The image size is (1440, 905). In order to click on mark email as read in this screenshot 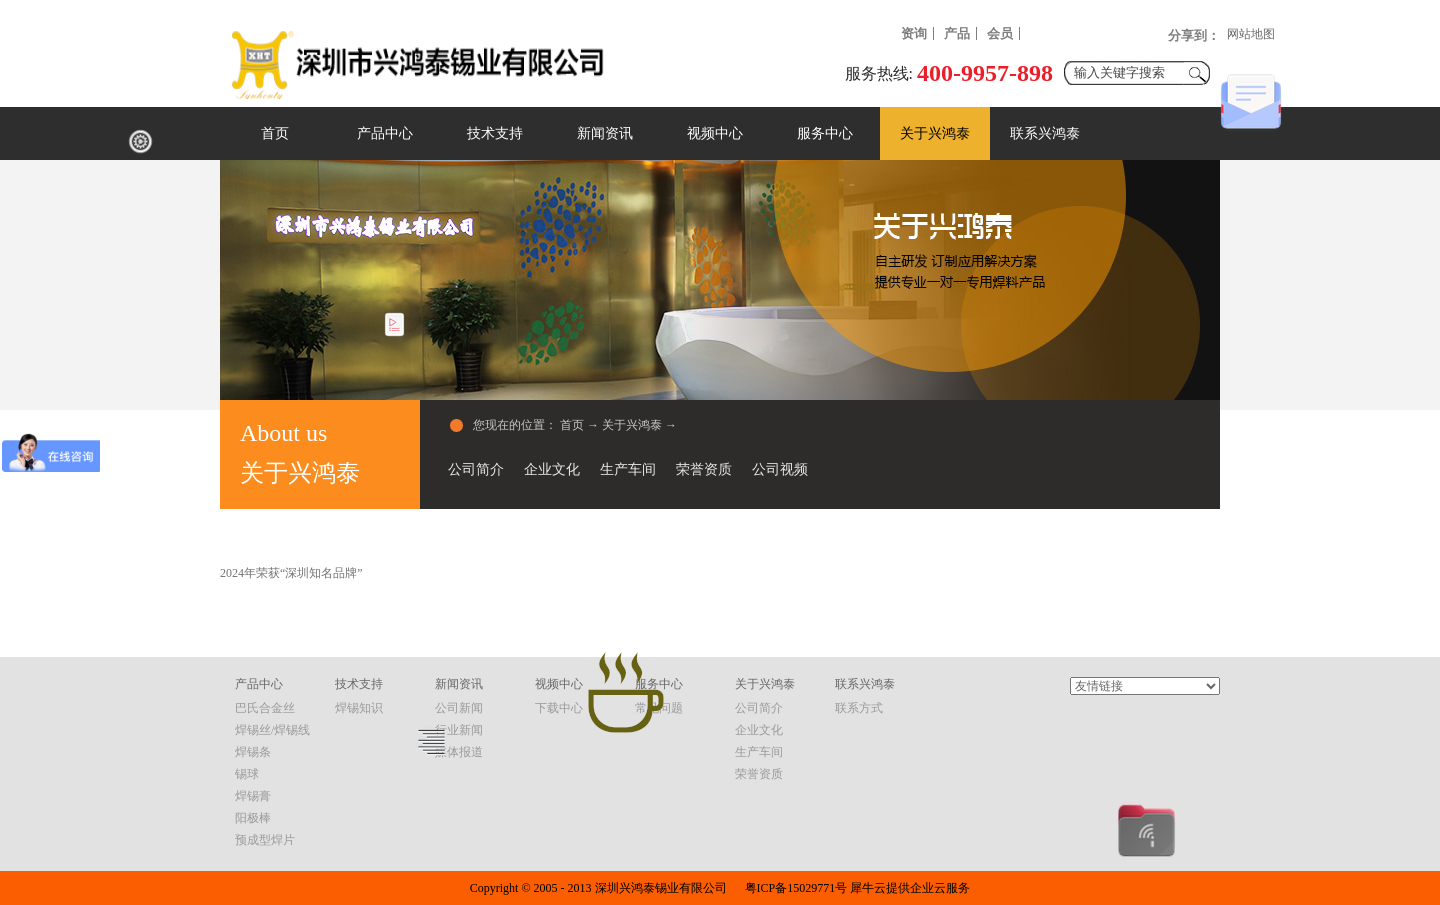, I will do `click(1251, 105)`.